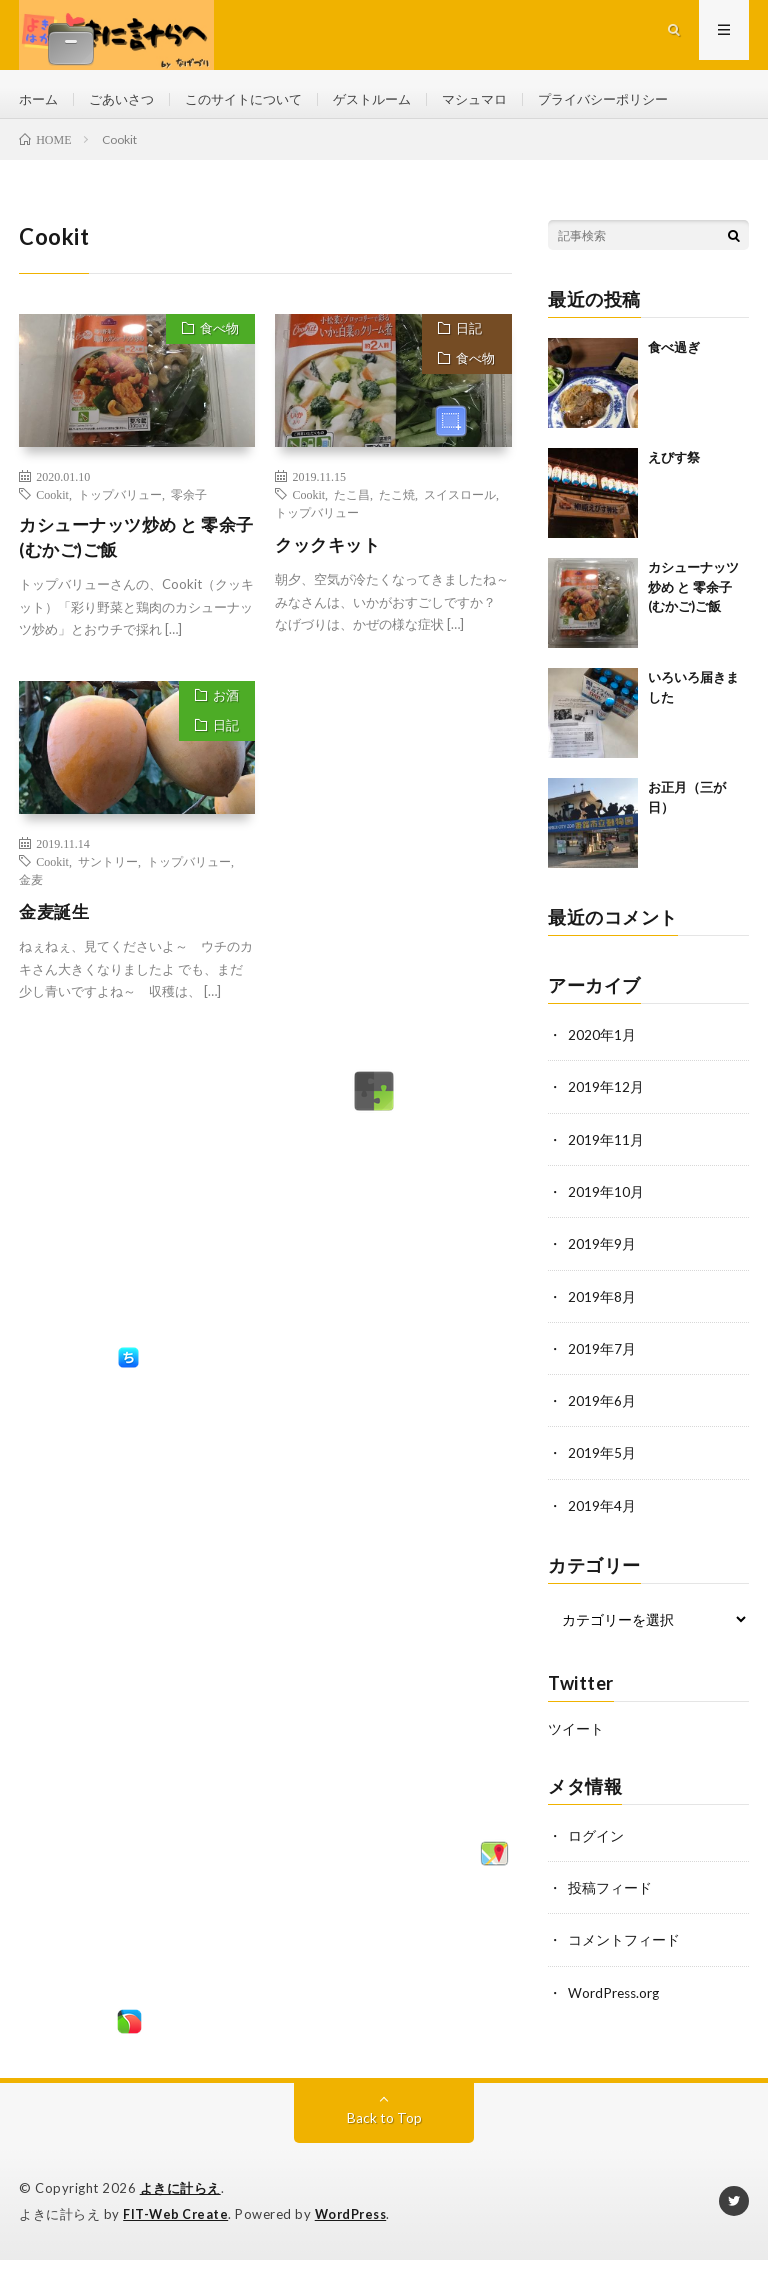  I want to click on take a screenshot, so click(451, 421).